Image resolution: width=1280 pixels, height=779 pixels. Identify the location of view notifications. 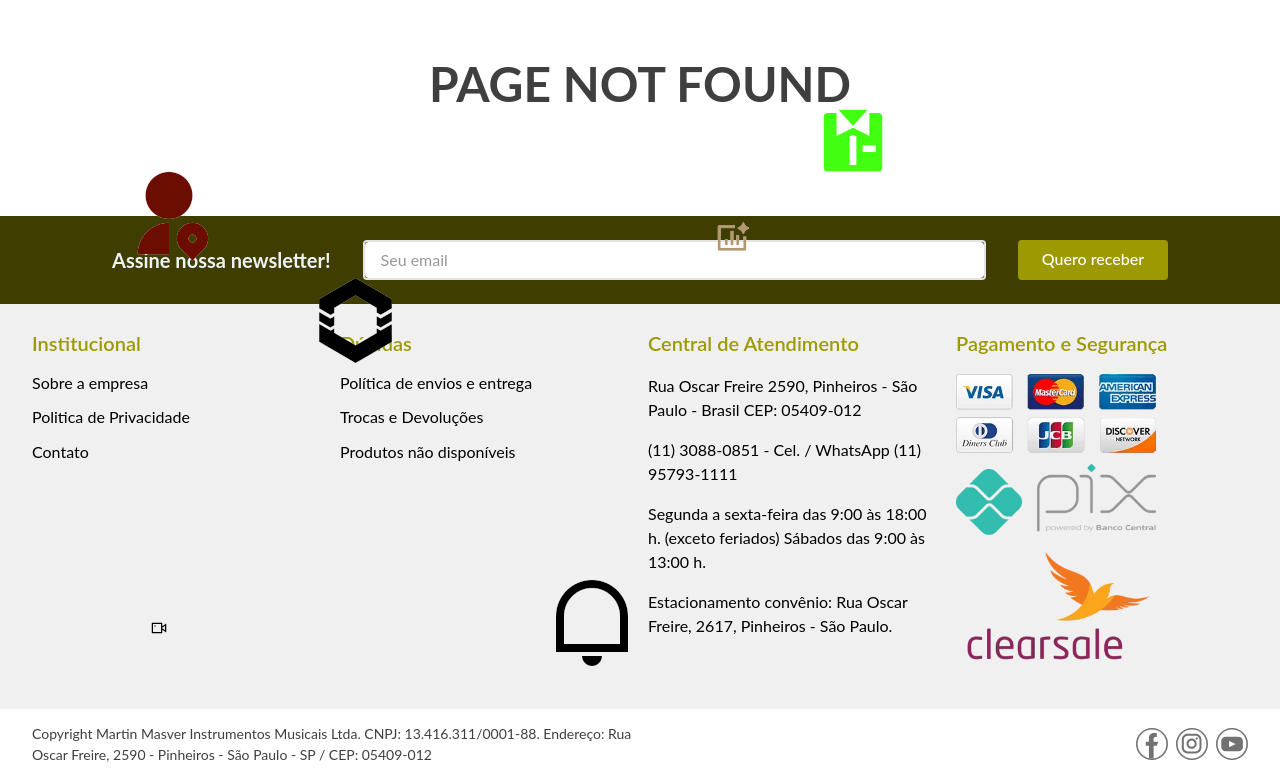
(592, 620).